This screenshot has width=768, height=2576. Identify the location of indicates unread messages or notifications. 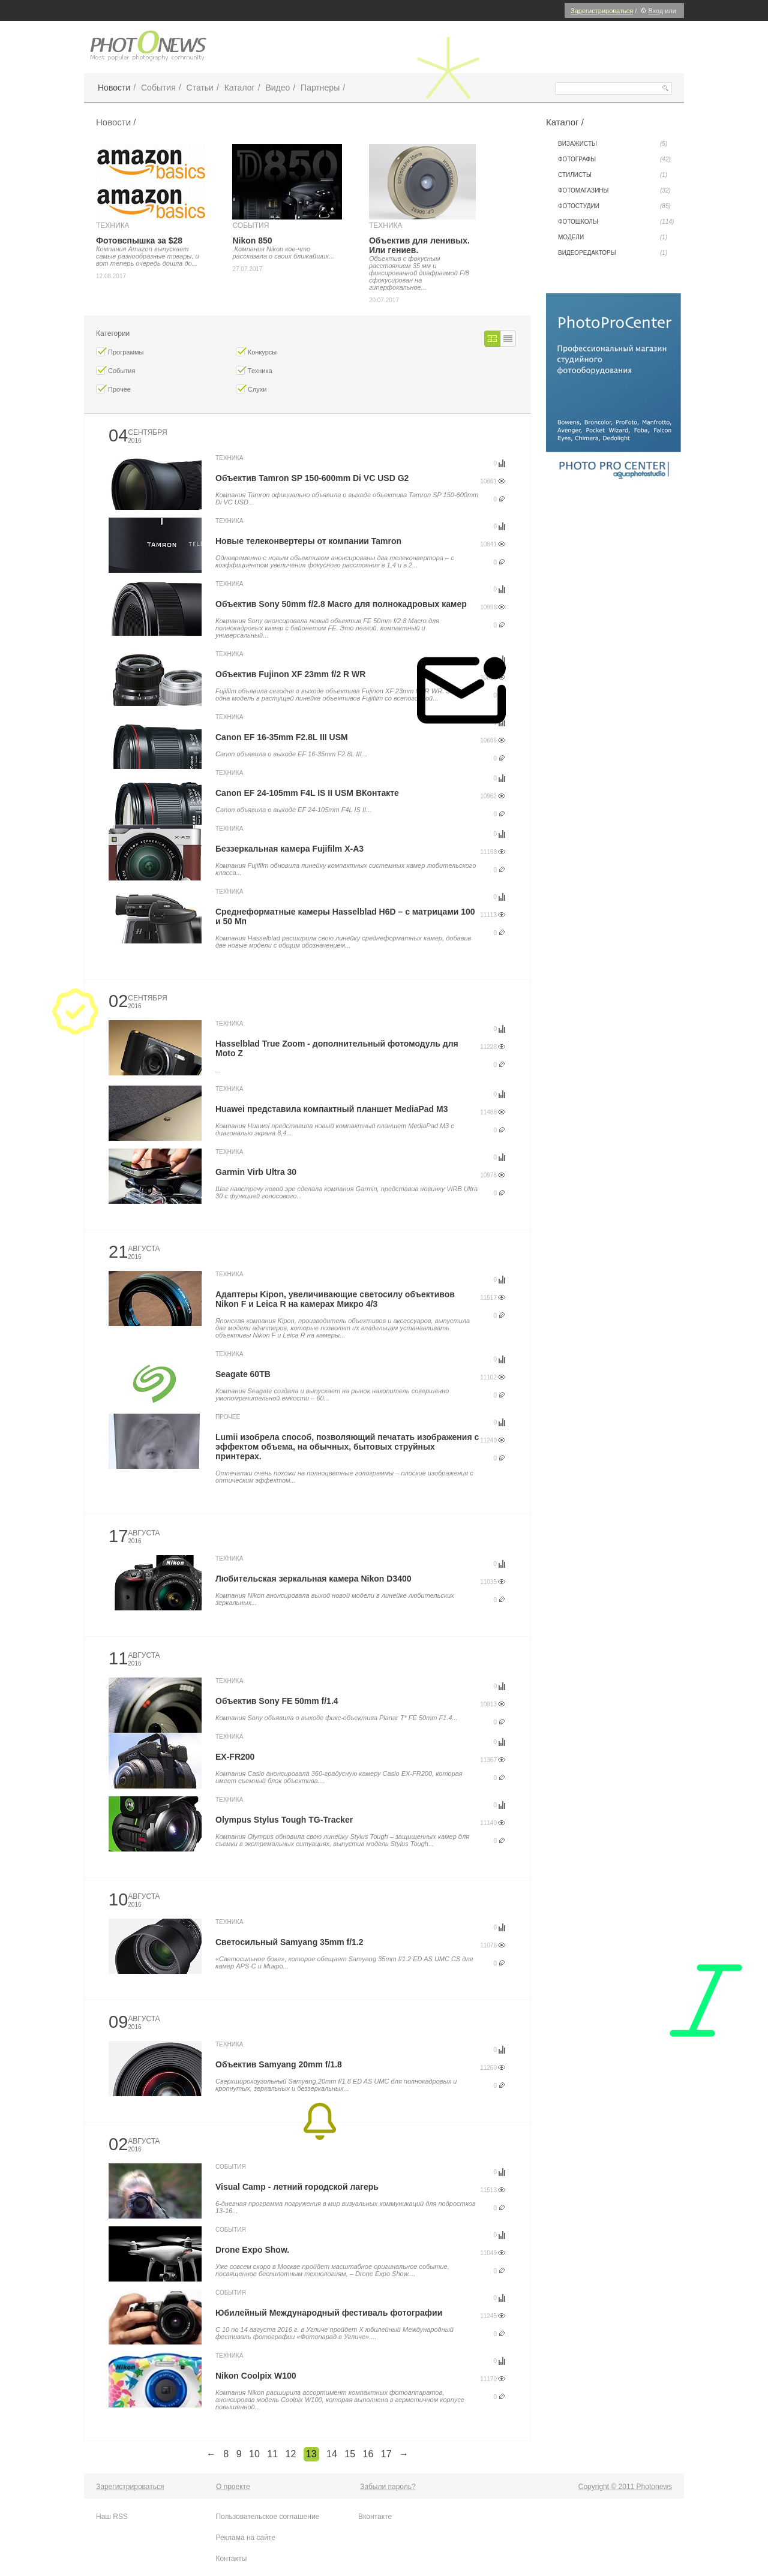
(461, 690).